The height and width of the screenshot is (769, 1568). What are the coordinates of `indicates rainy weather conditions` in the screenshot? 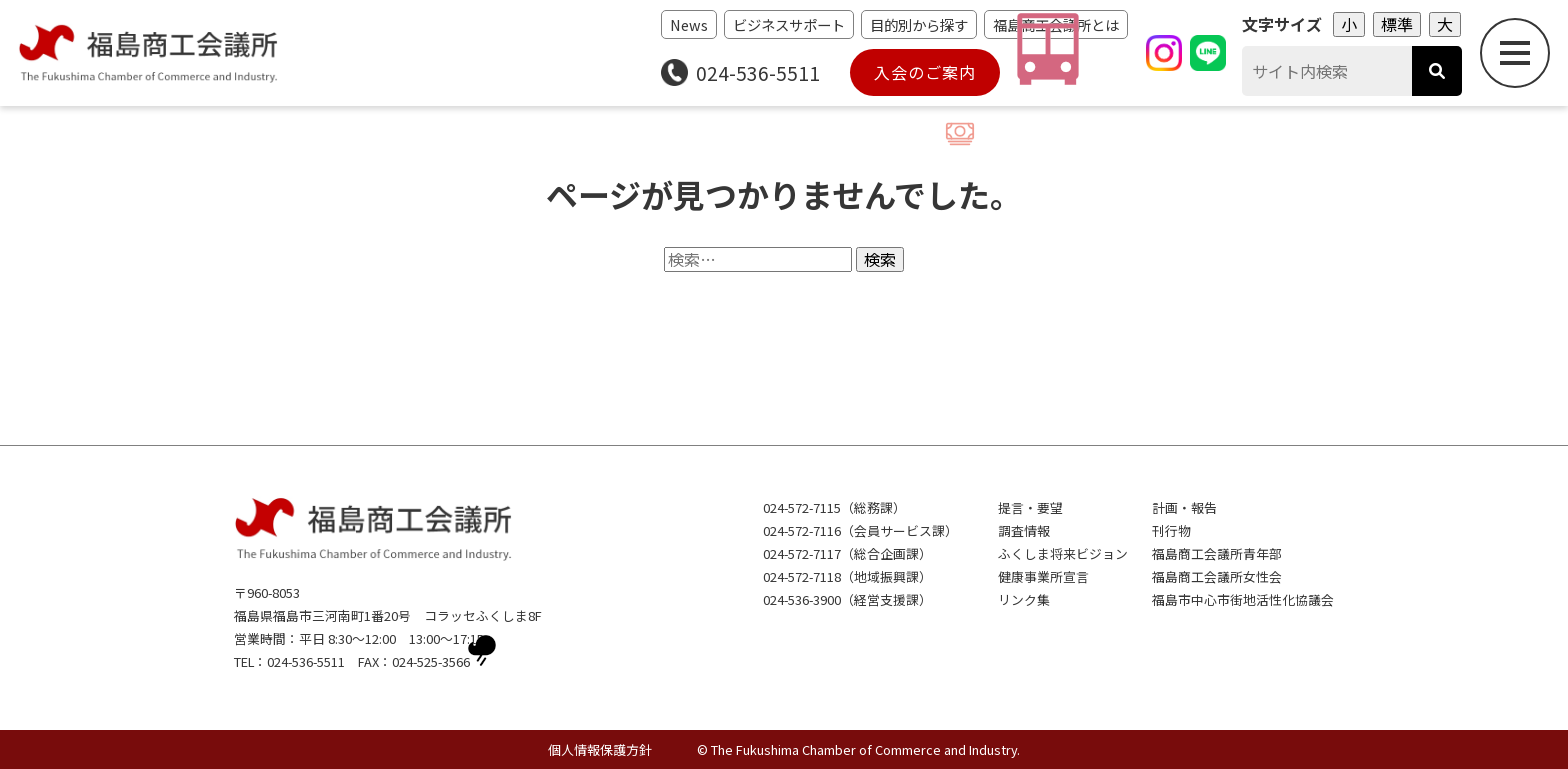 It's located at (482, 650).